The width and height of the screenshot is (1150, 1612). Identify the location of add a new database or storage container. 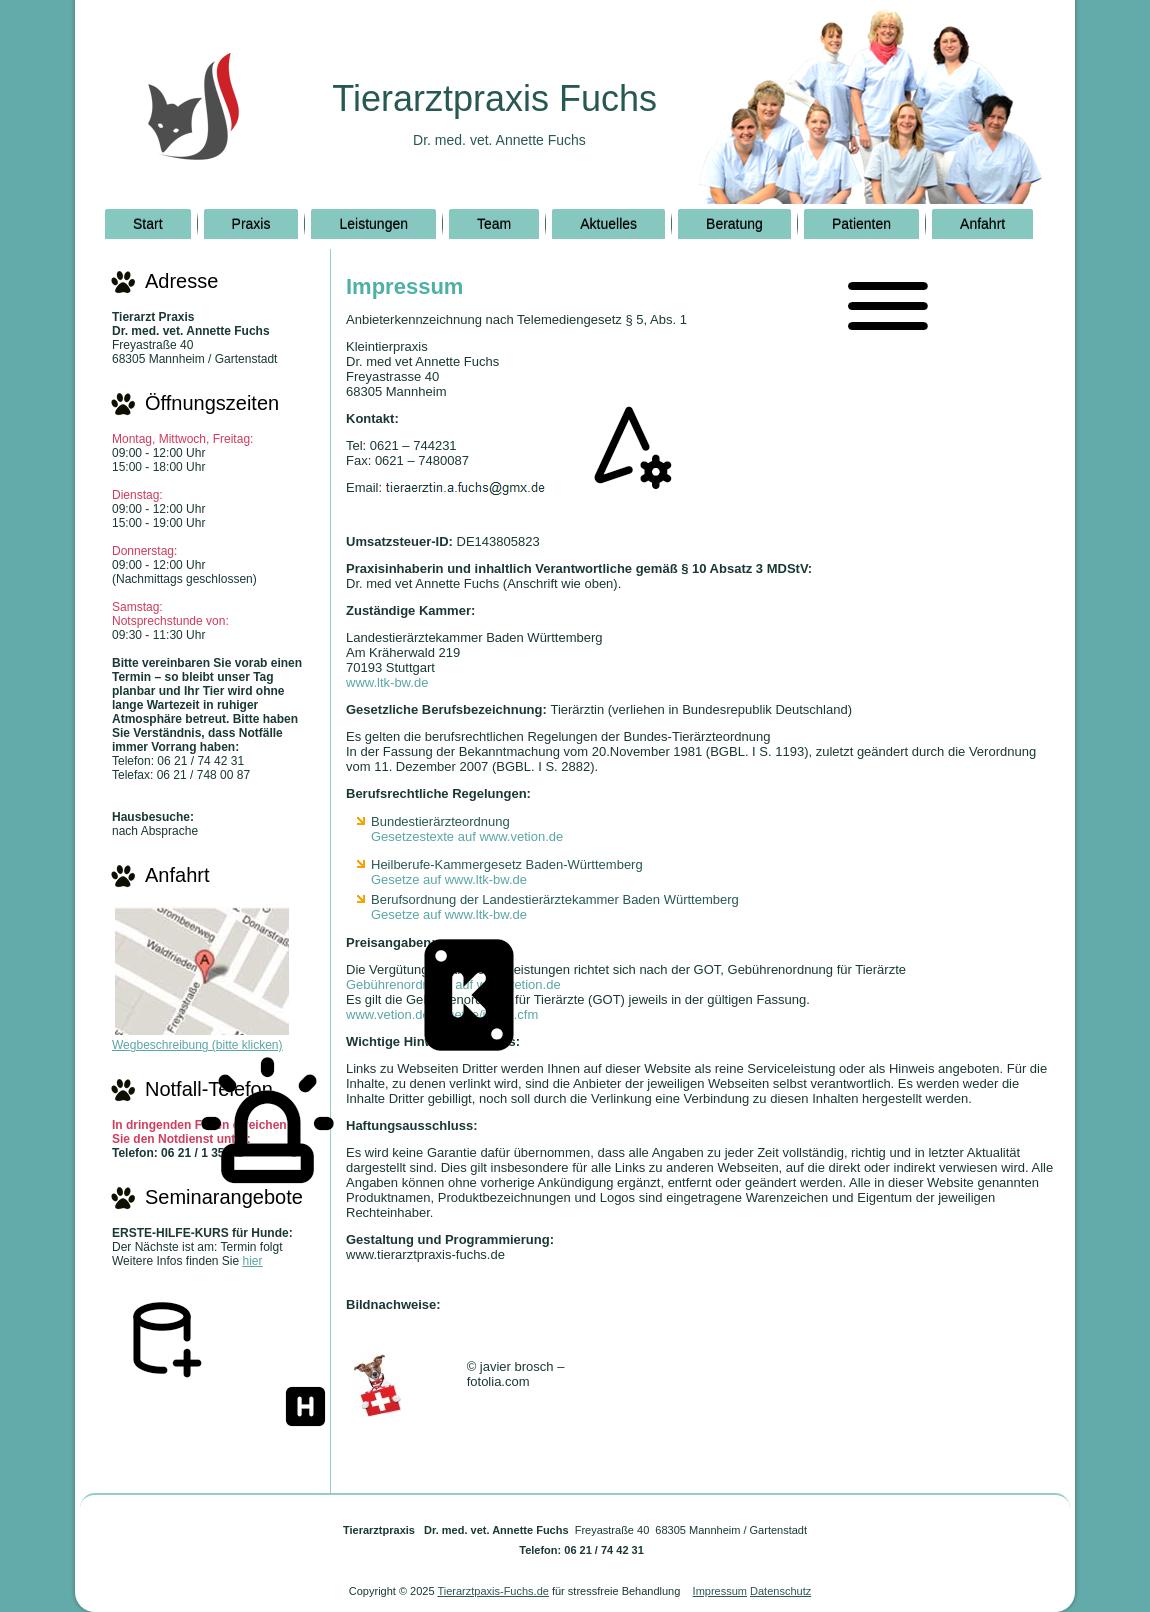
(162, 1338).